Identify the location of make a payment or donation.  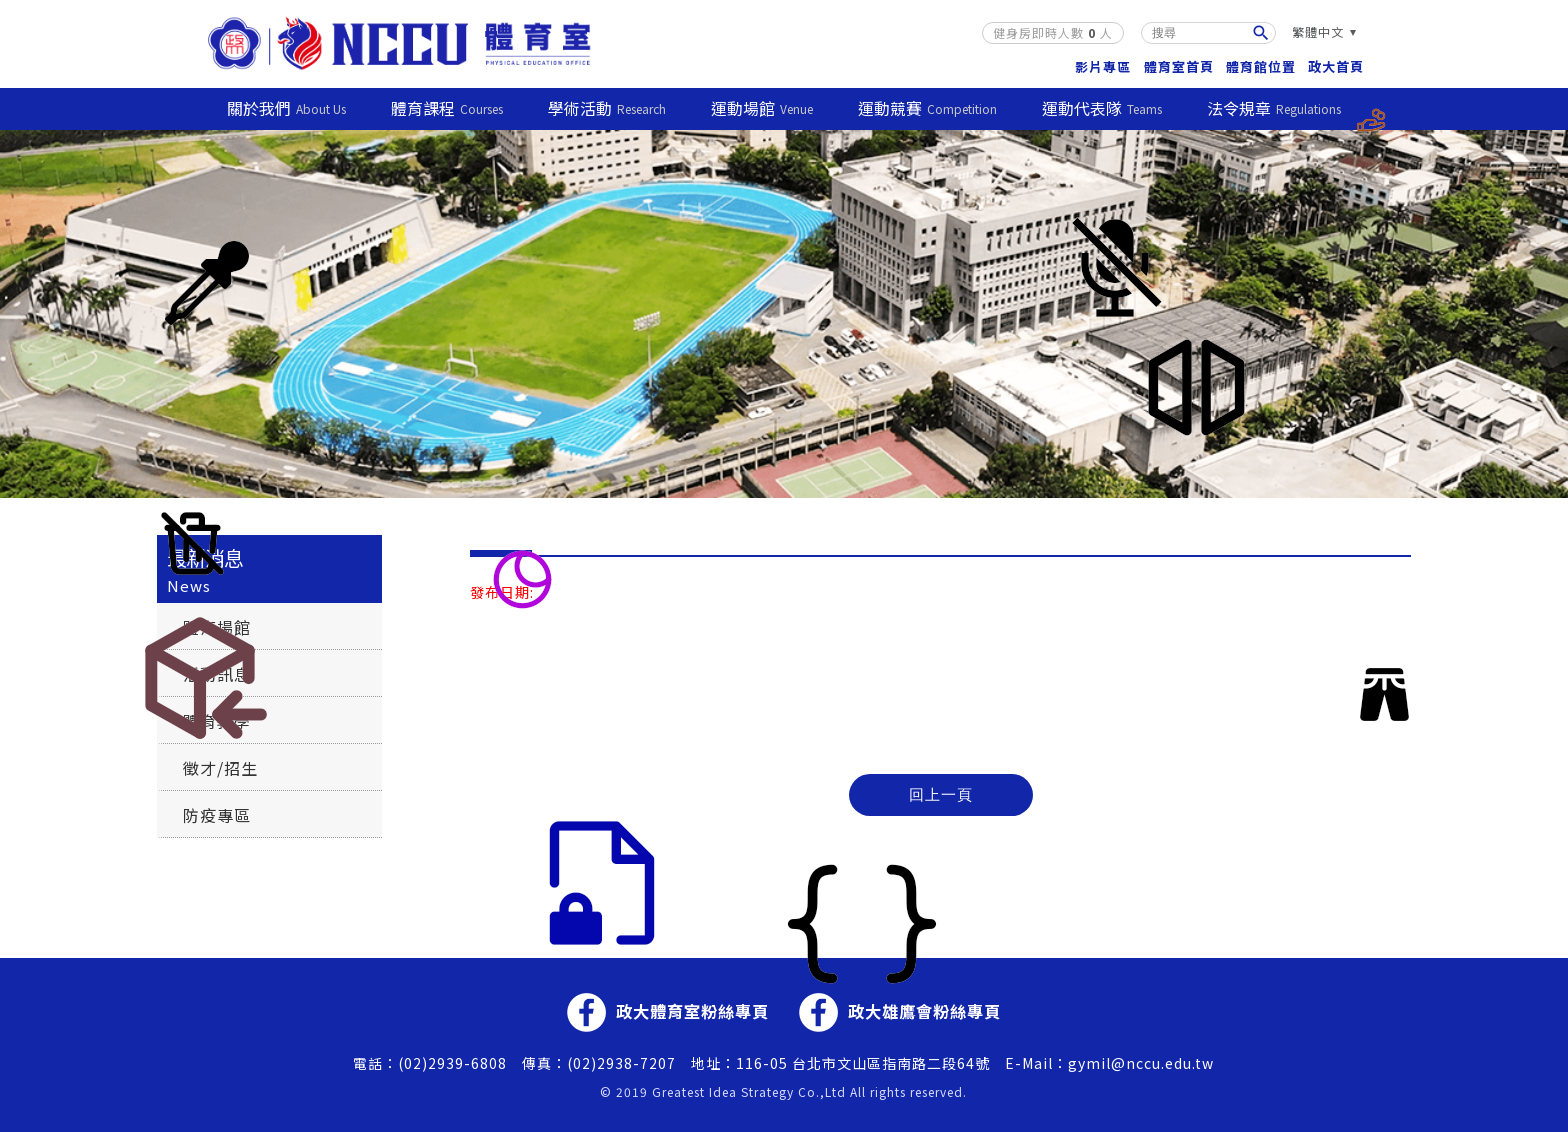
(1372, 121).